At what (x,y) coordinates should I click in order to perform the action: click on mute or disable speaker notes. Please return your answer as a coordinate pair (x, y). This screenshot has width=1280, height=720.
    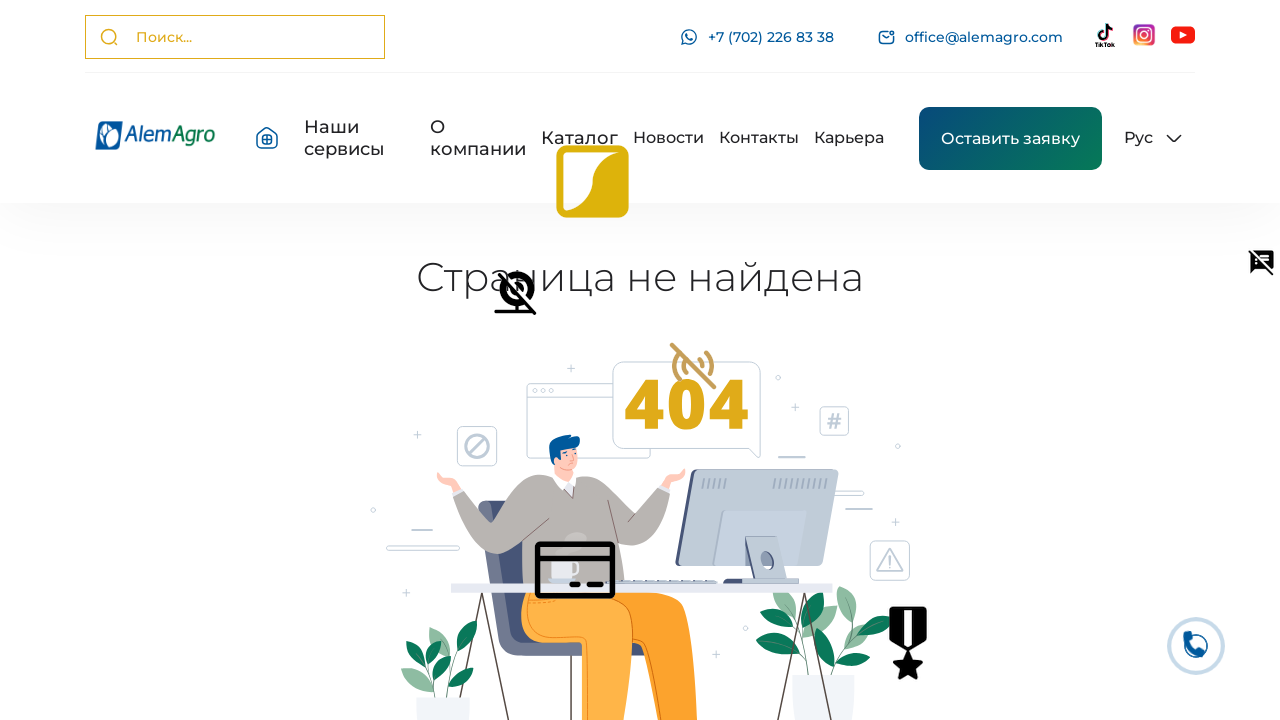
    Looking at the image, I should click on (1262, 262).